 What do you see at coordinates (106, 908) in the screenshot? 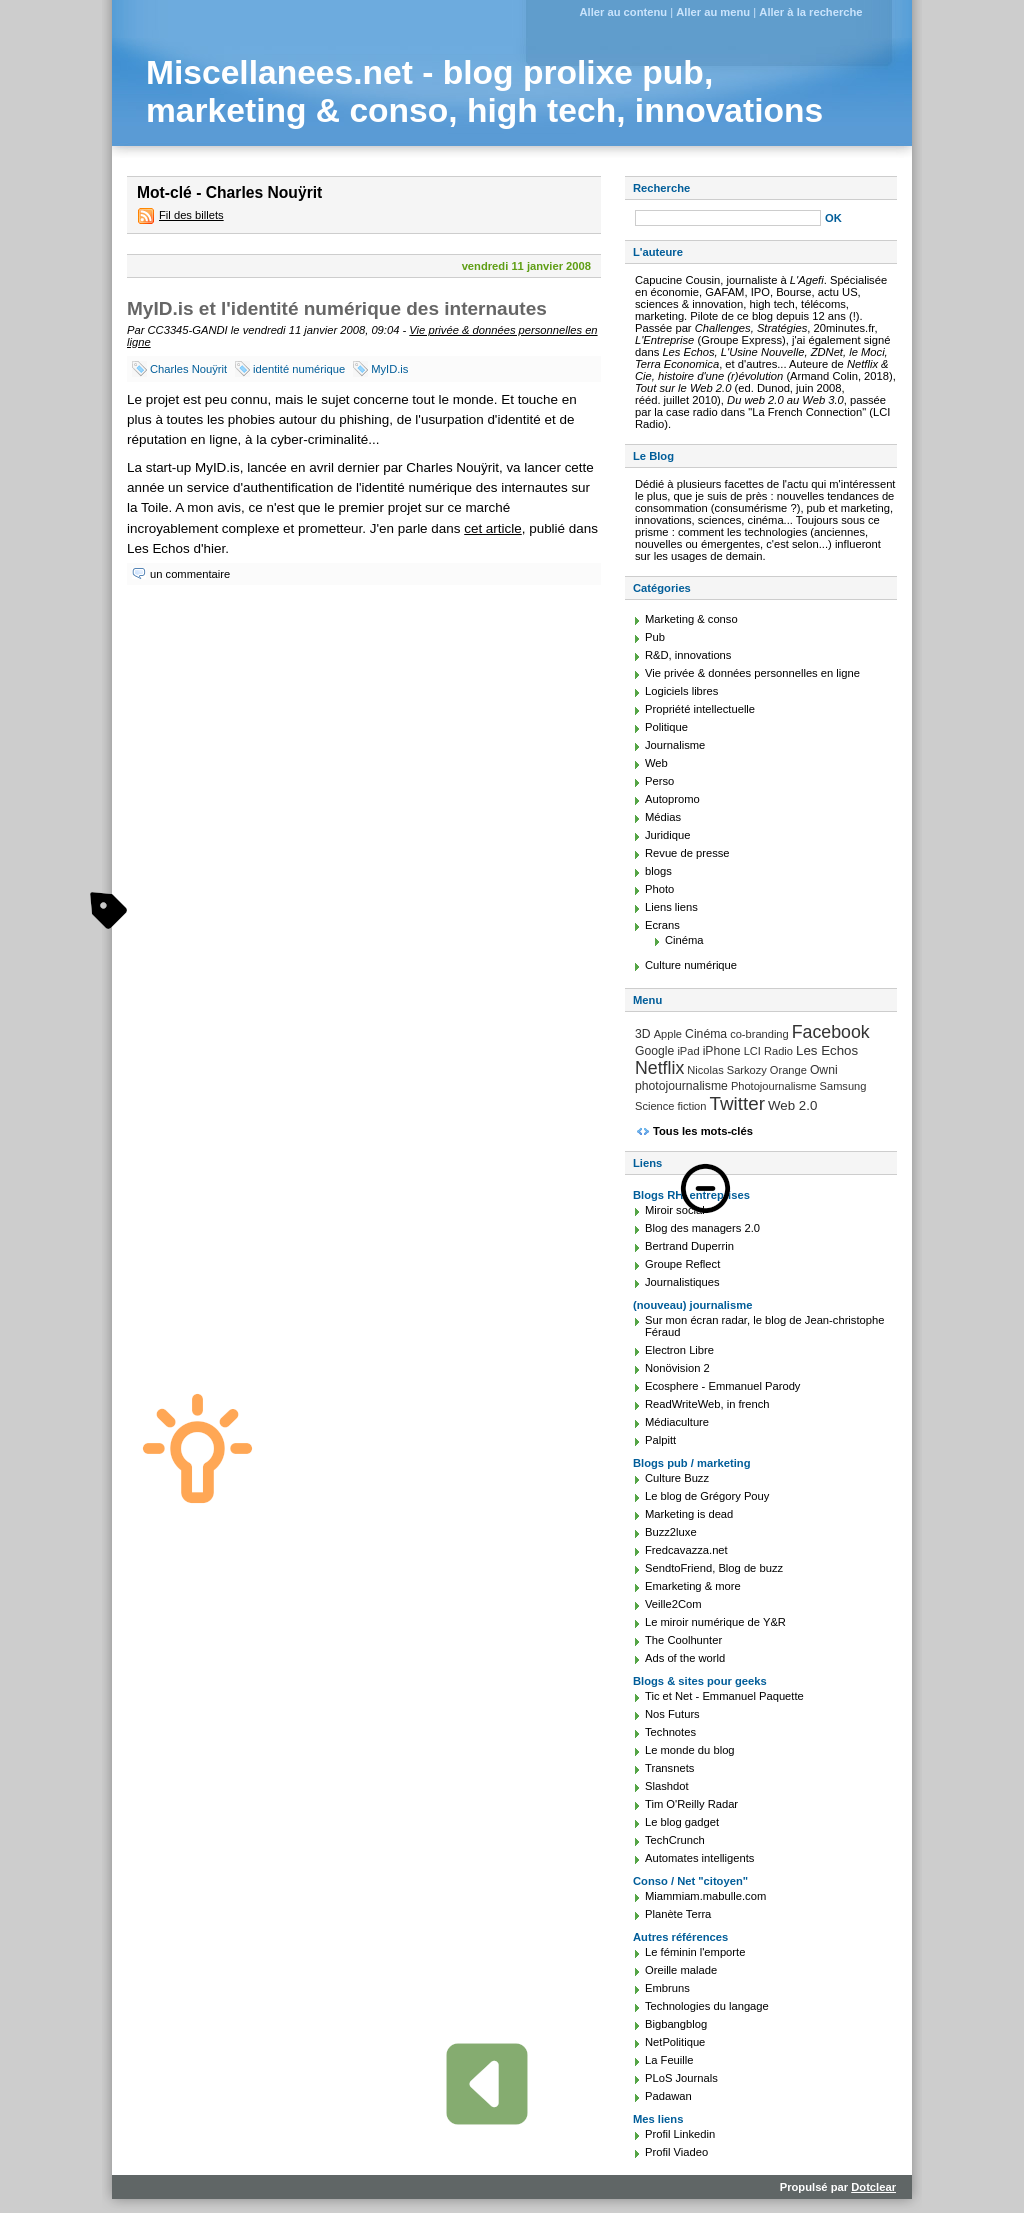
I see `view tags or labels` at bounding box center [106, 908].